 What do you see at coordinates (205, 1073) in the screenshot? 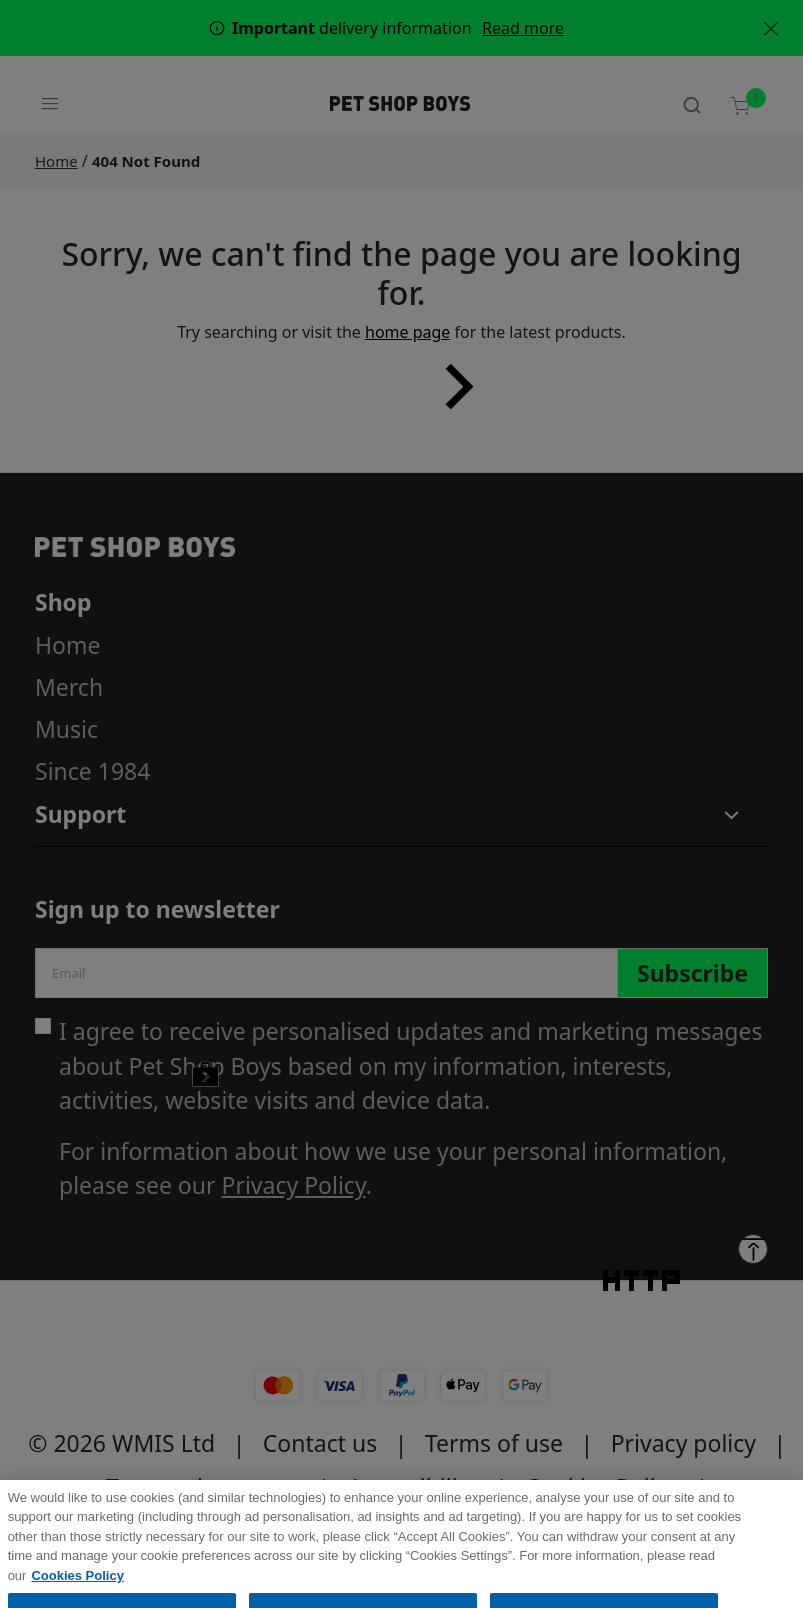
I see `snooze or defer task to next week` at bounding box center [205, 1073].